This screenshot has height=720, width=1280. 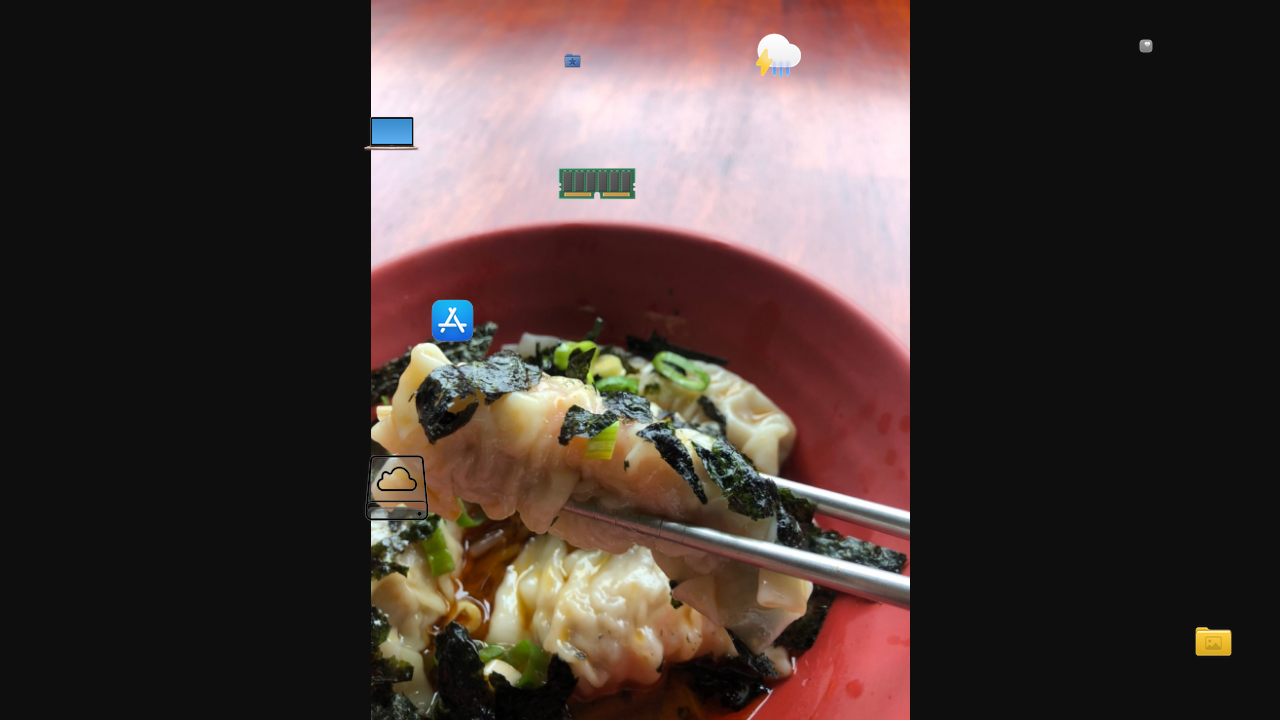 What do you see at coordinates (392, 129) in the screenshot?
I see `represents this macbook air in system settings` at bounding box center [392, 129].